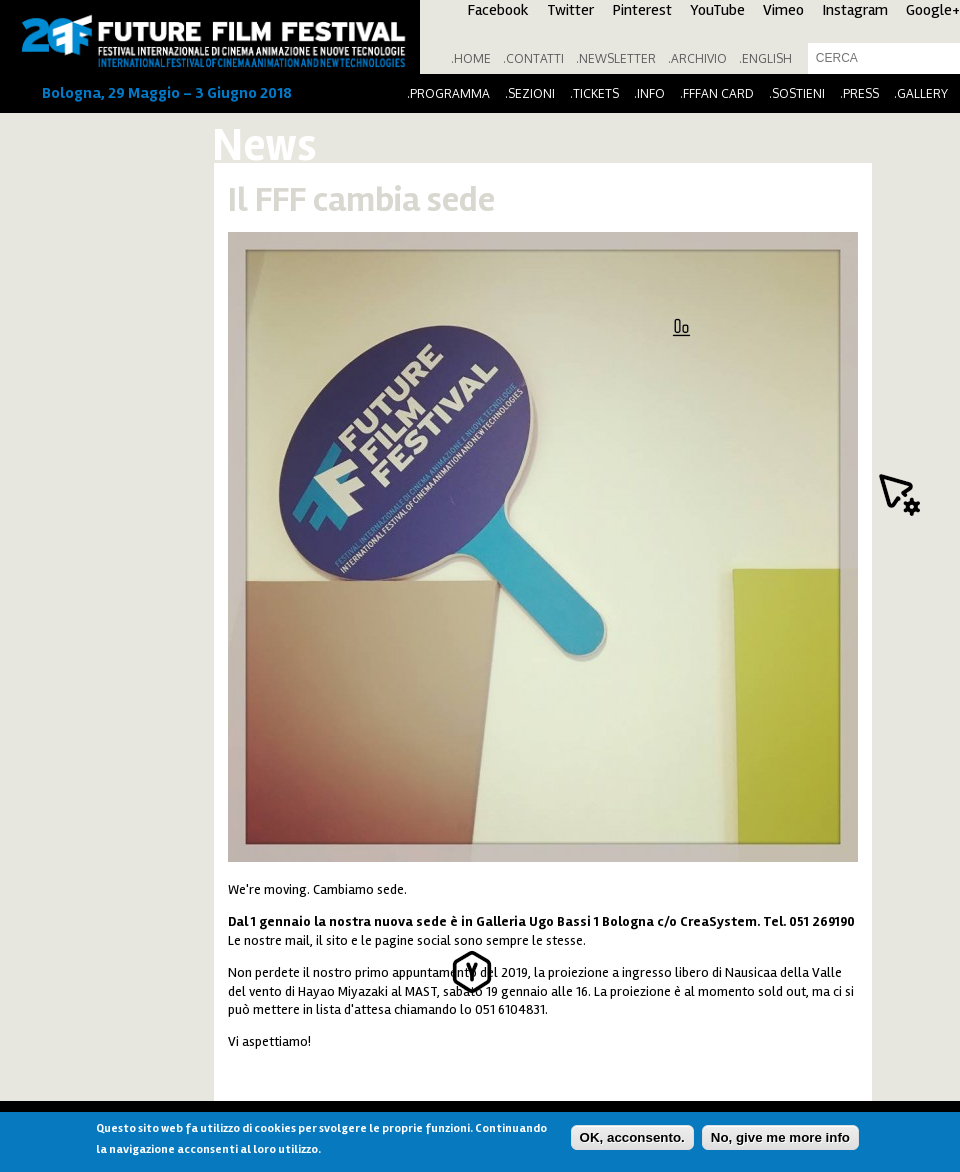 This screenshot has height=1172, width=960. What do you see at coordinates (897, 492) in the screenshot?
I see `adjust cursor or pointer settings` at bounding box center [897, 492].